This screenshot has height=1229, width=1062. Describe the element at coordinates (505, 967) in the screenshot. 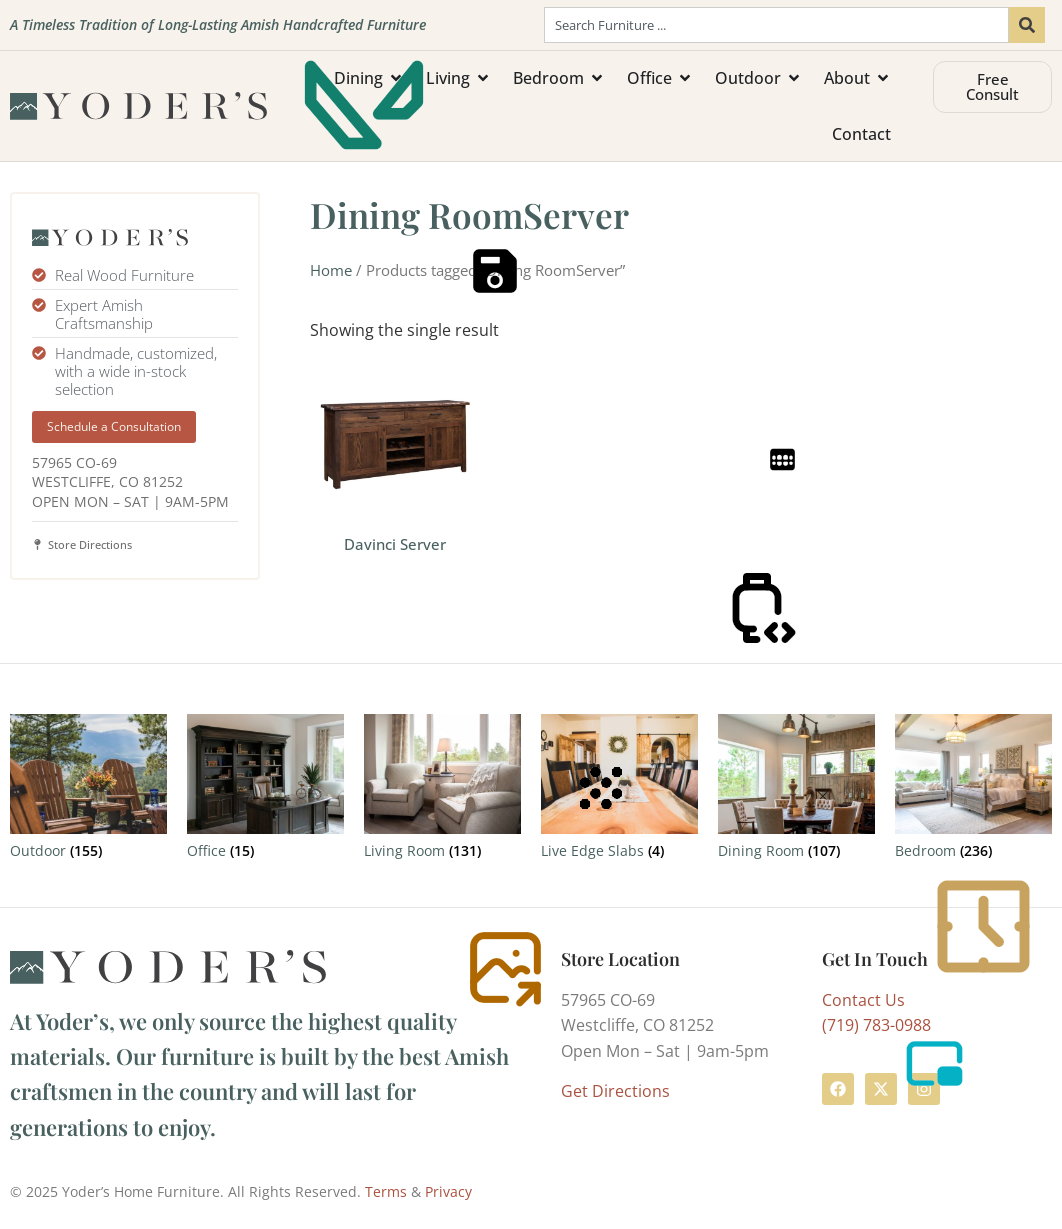

I see `share a photo or image` at that location.